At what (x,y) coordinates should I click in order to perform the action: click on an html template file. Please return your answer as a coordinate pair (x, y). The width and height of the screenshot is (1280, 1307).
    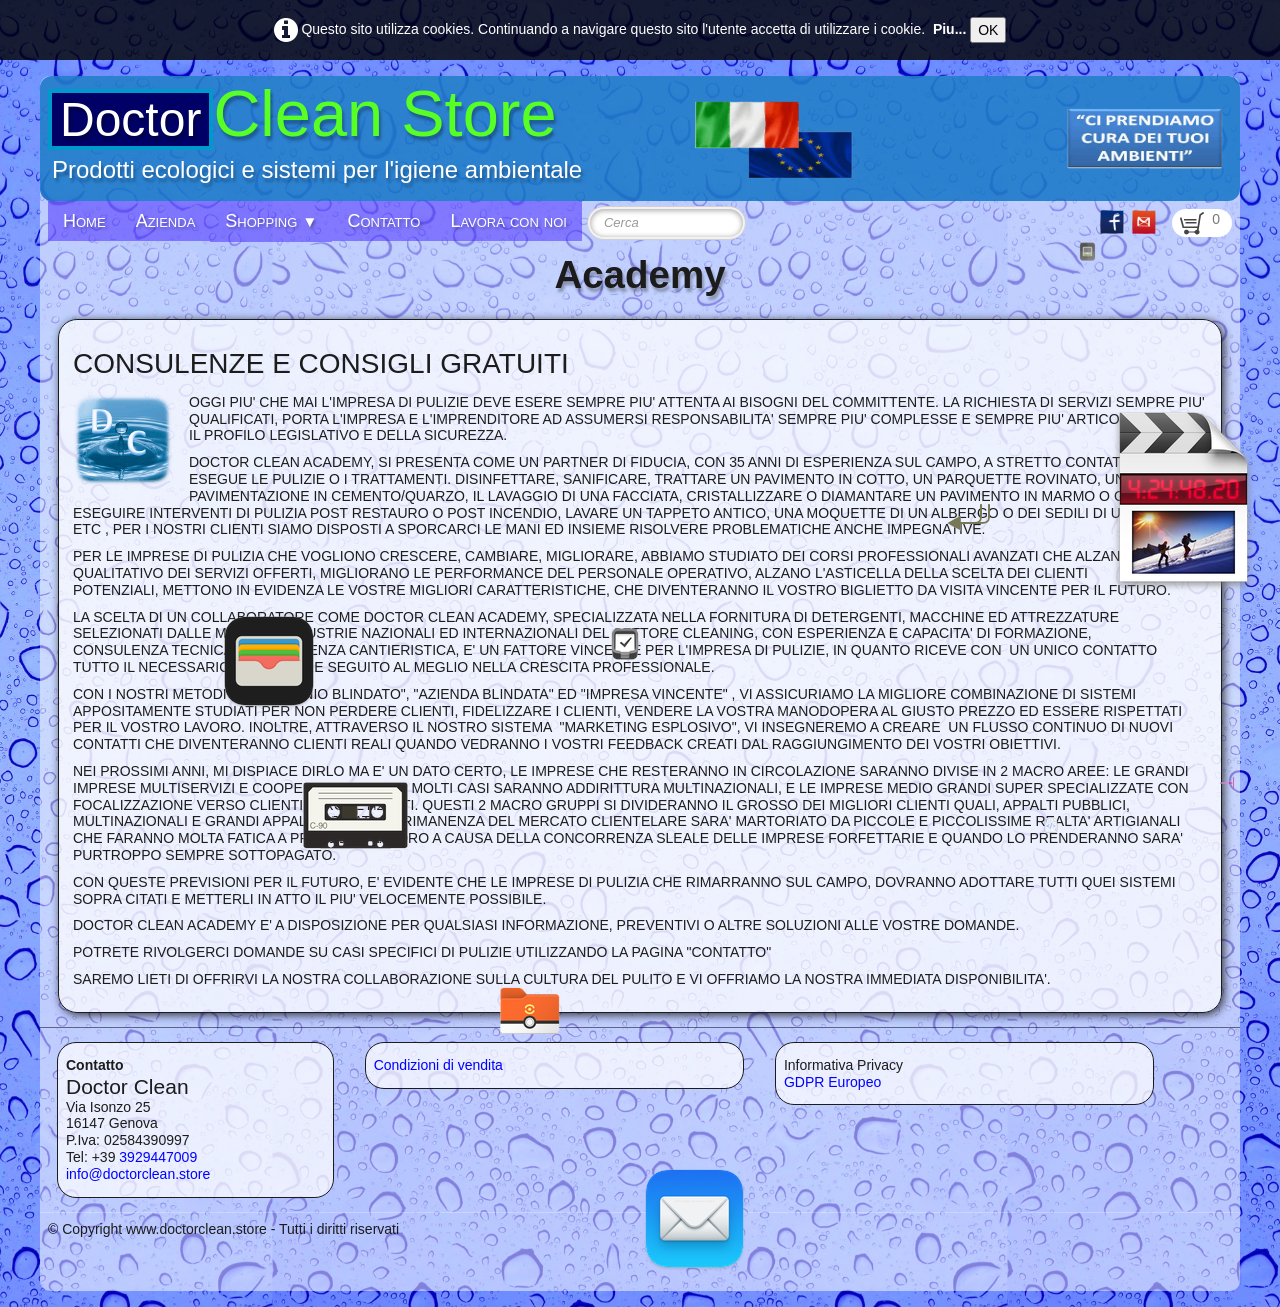
    Looking at the image, I should click on (1051, 825).